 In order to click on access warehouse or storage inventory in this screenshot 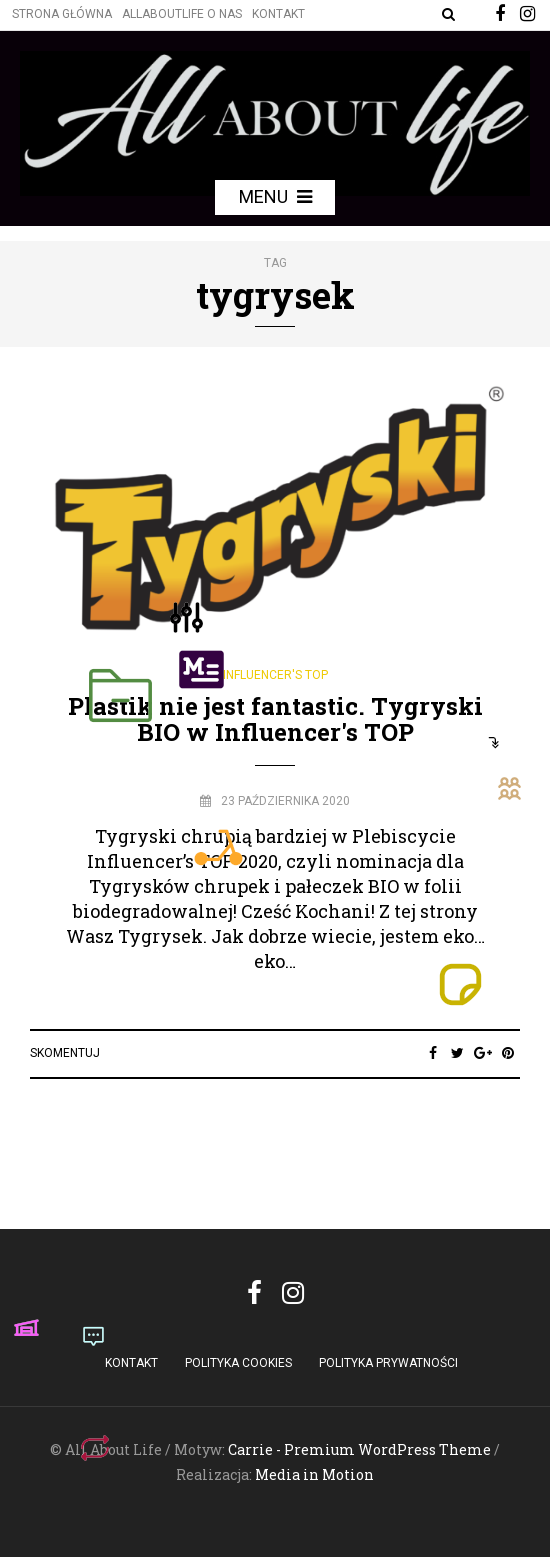, I will do `click(26, 1328)`.